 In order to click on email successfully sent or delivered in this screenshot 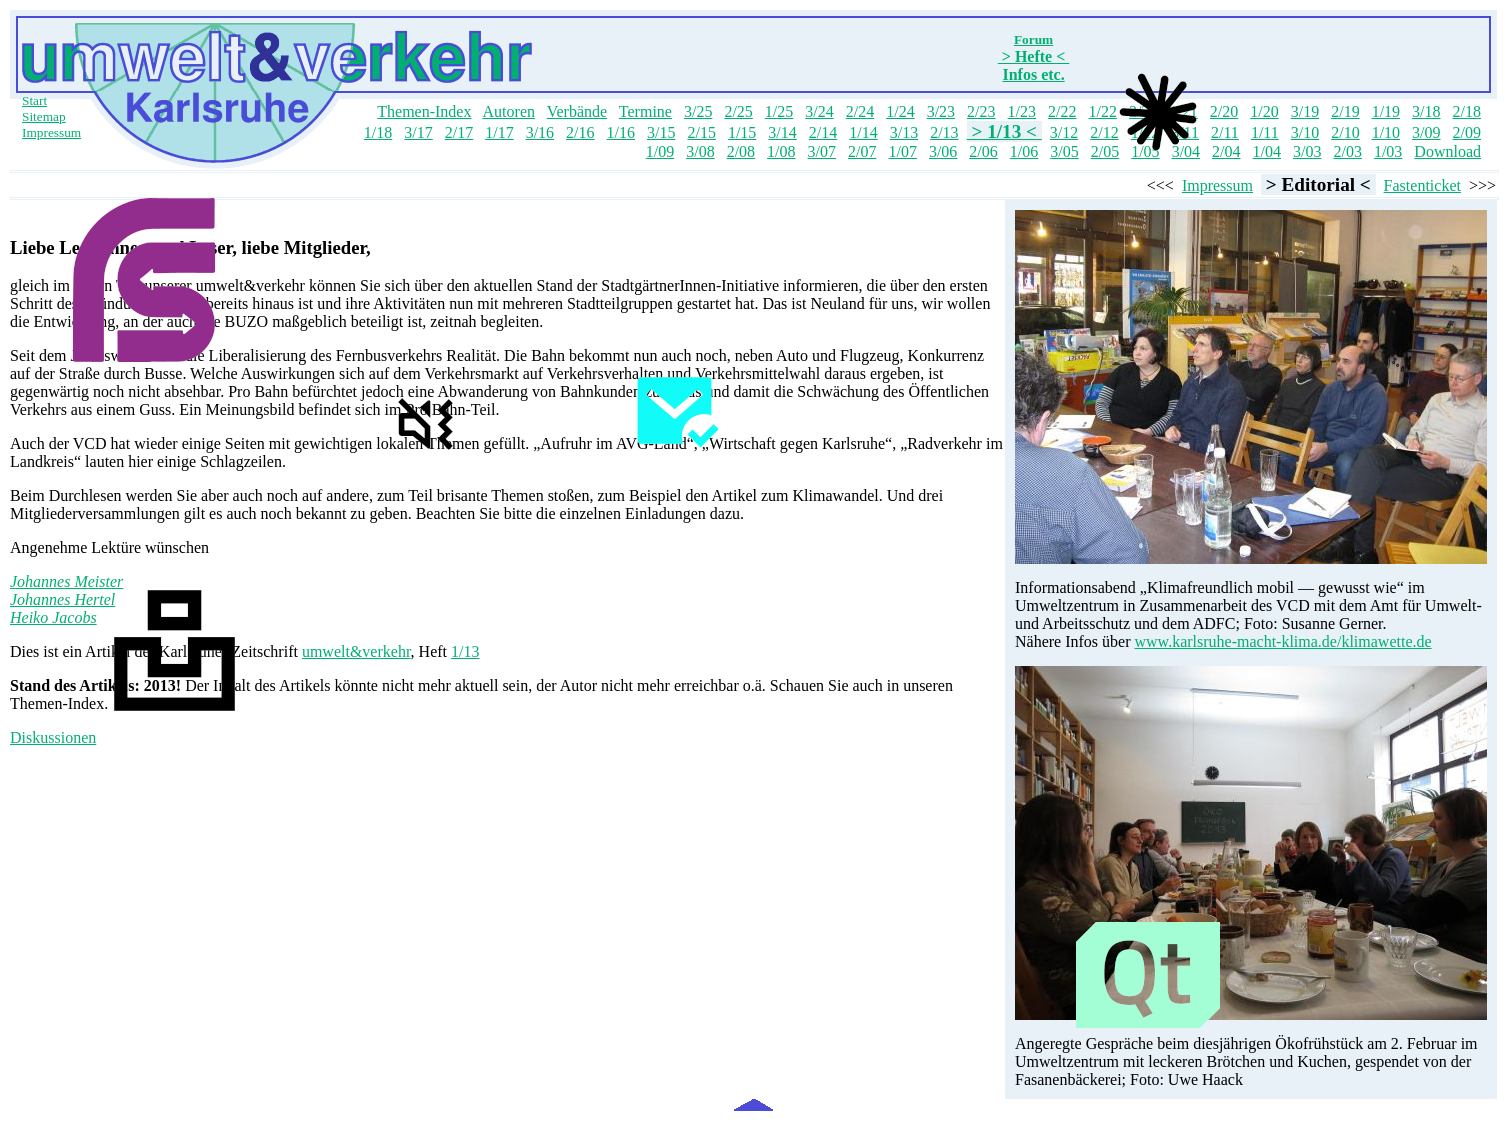, I will do `click(674, 410)`.